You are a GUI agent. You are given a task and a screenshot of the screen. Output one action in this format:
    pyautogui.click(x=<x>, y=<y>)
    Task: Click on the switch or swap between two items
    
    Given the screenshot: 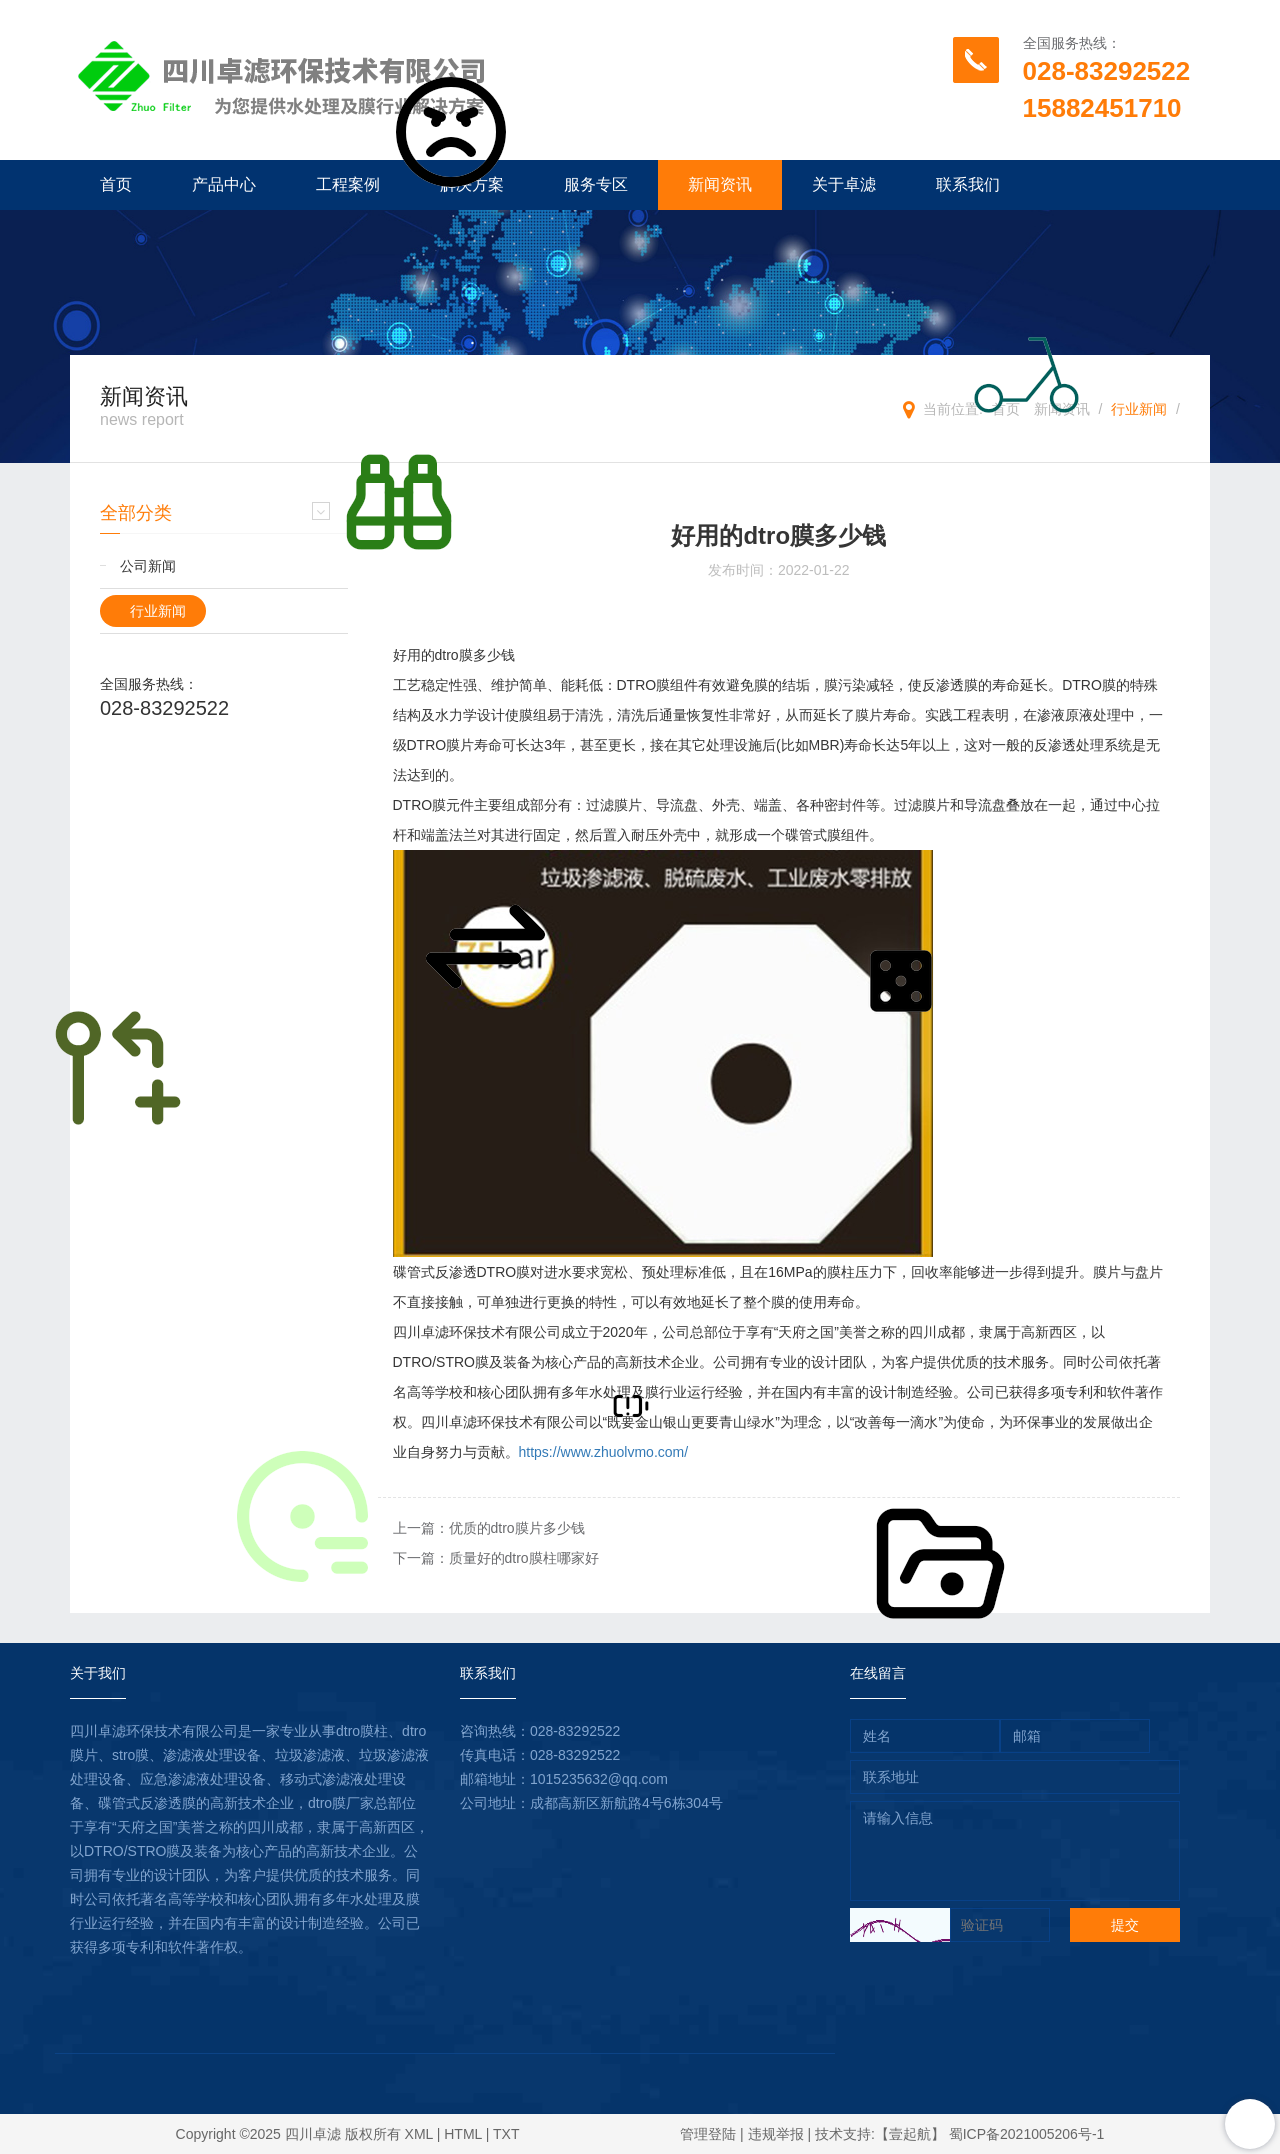 What is the action you would take?
    pyautogui.click(x=485, y=946)
    